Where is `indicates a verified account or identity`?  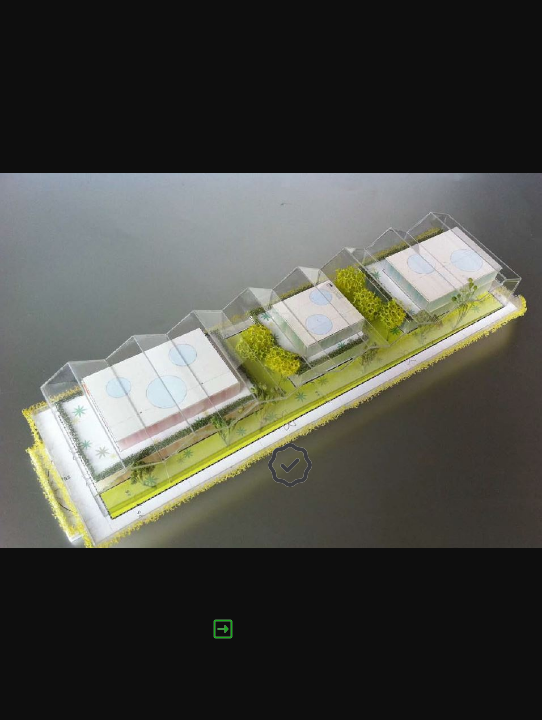 indicates a verified account or identity is located at coordinates (290, 465).